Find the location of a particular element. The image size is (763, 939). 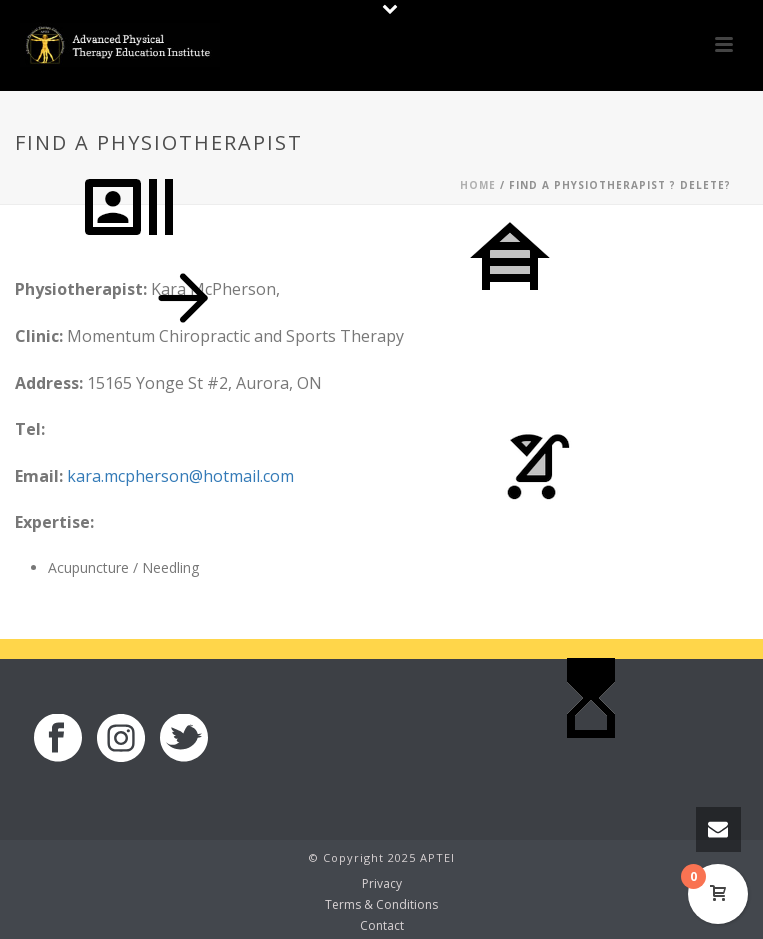

navigate to the next item or page is located at coordinates (183, 298).